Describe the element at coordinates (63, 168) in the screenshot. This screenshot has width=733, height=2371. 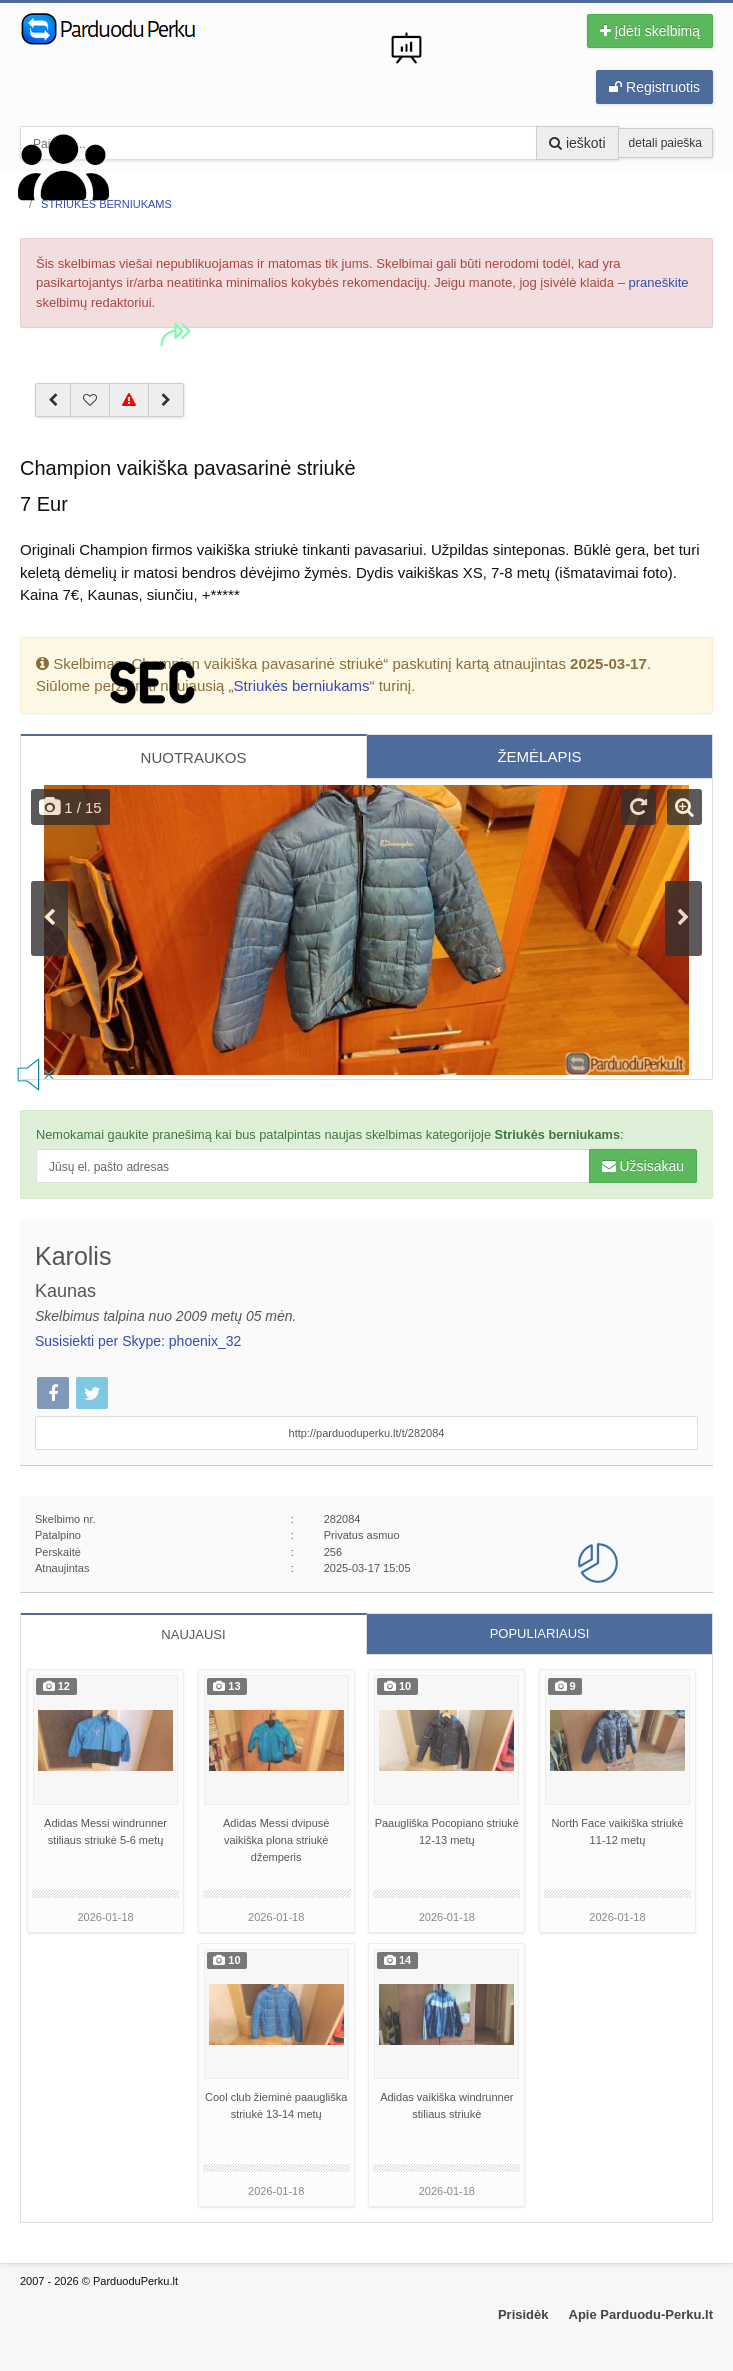
I see `view all users or team members` at that location.